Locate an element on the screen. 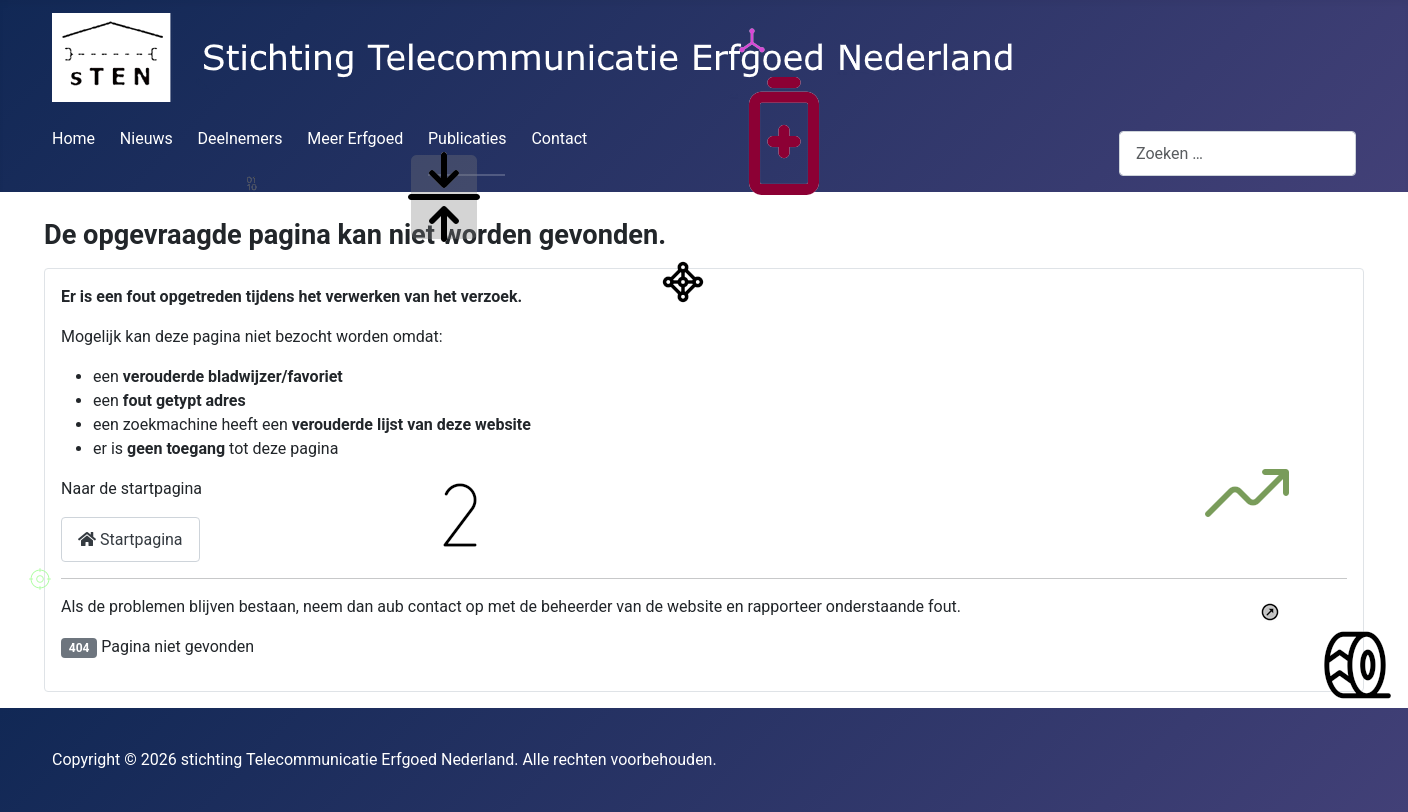  add or extend battery life is located at coordinates (784, 136).